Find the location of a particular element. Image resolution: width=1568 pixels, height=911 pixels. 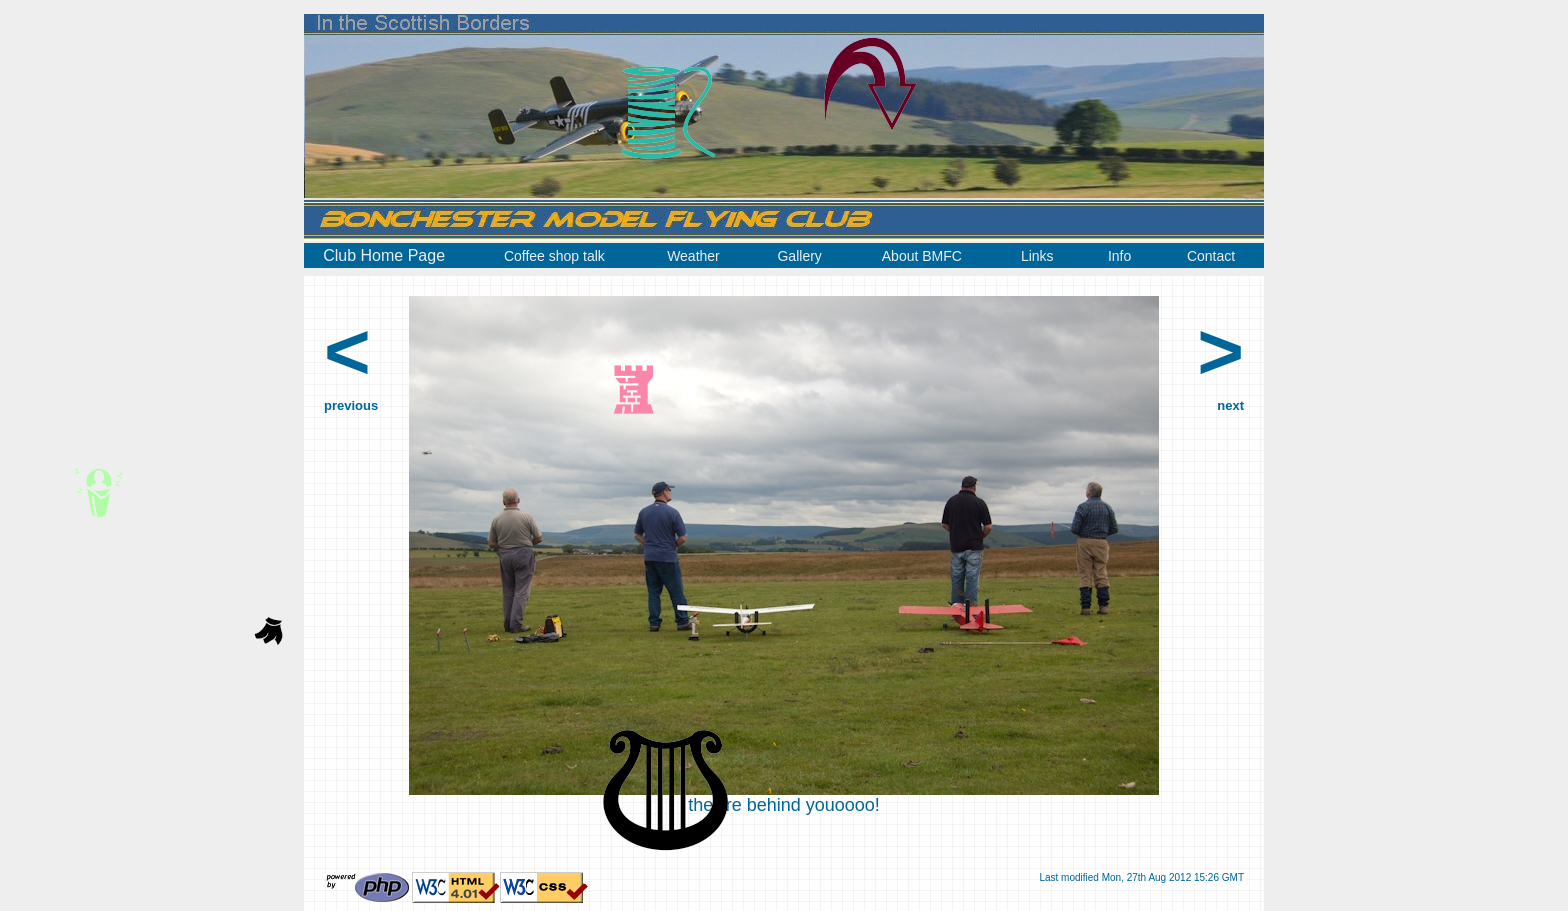

wire or cable inventory item is located at coordinates (668, 112).